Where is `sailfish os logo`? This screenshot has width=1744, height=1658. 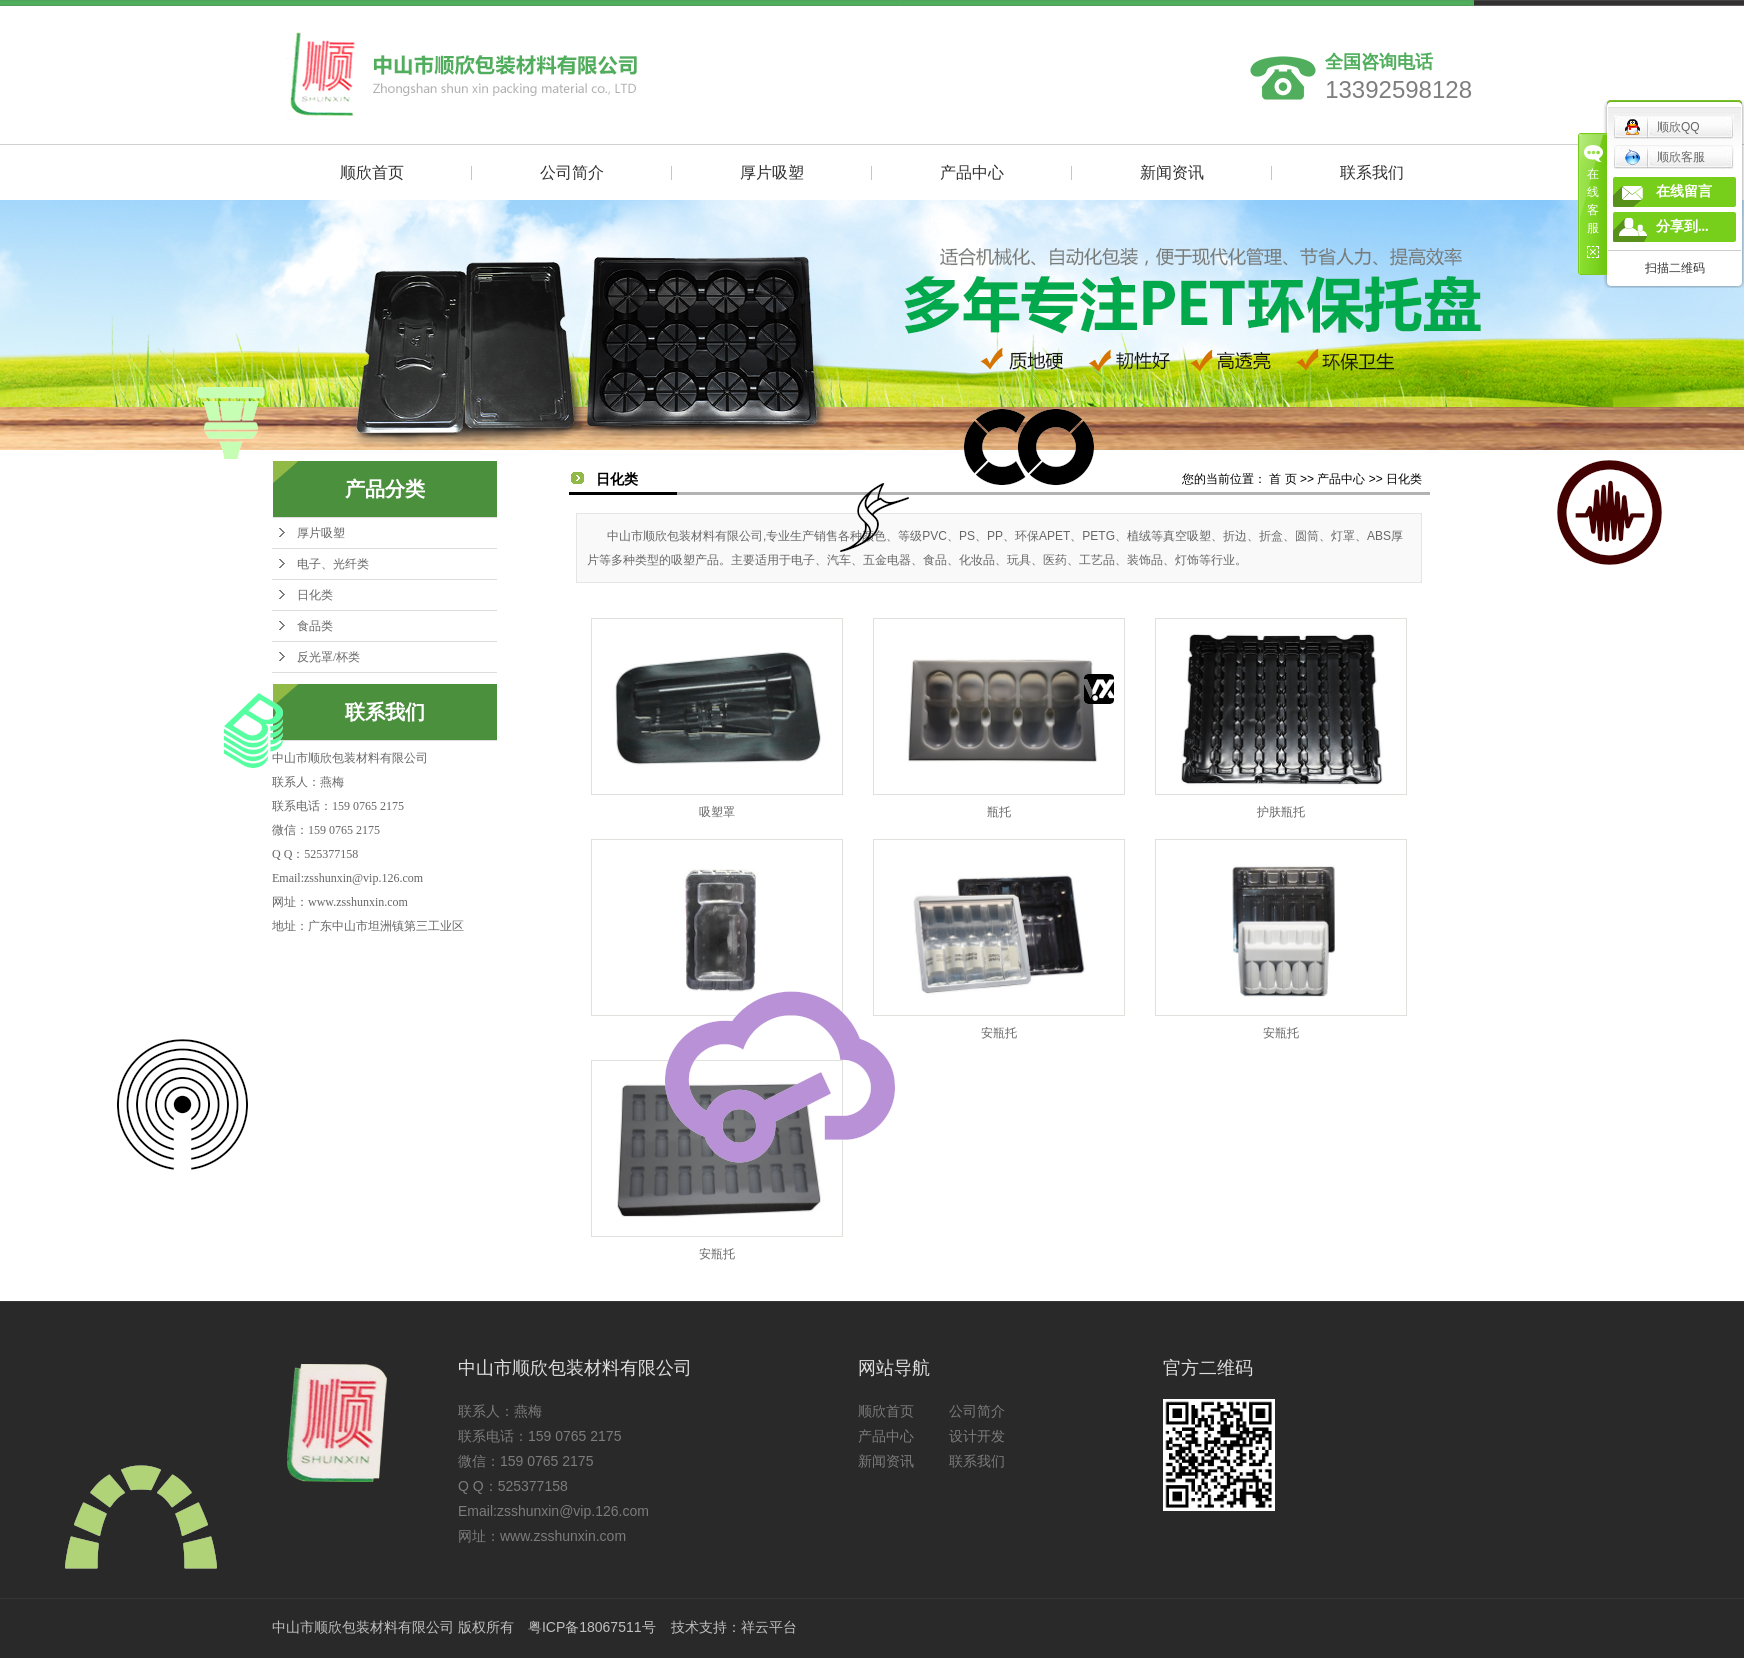
sailfish os logo is located at coordinates (874, 517).